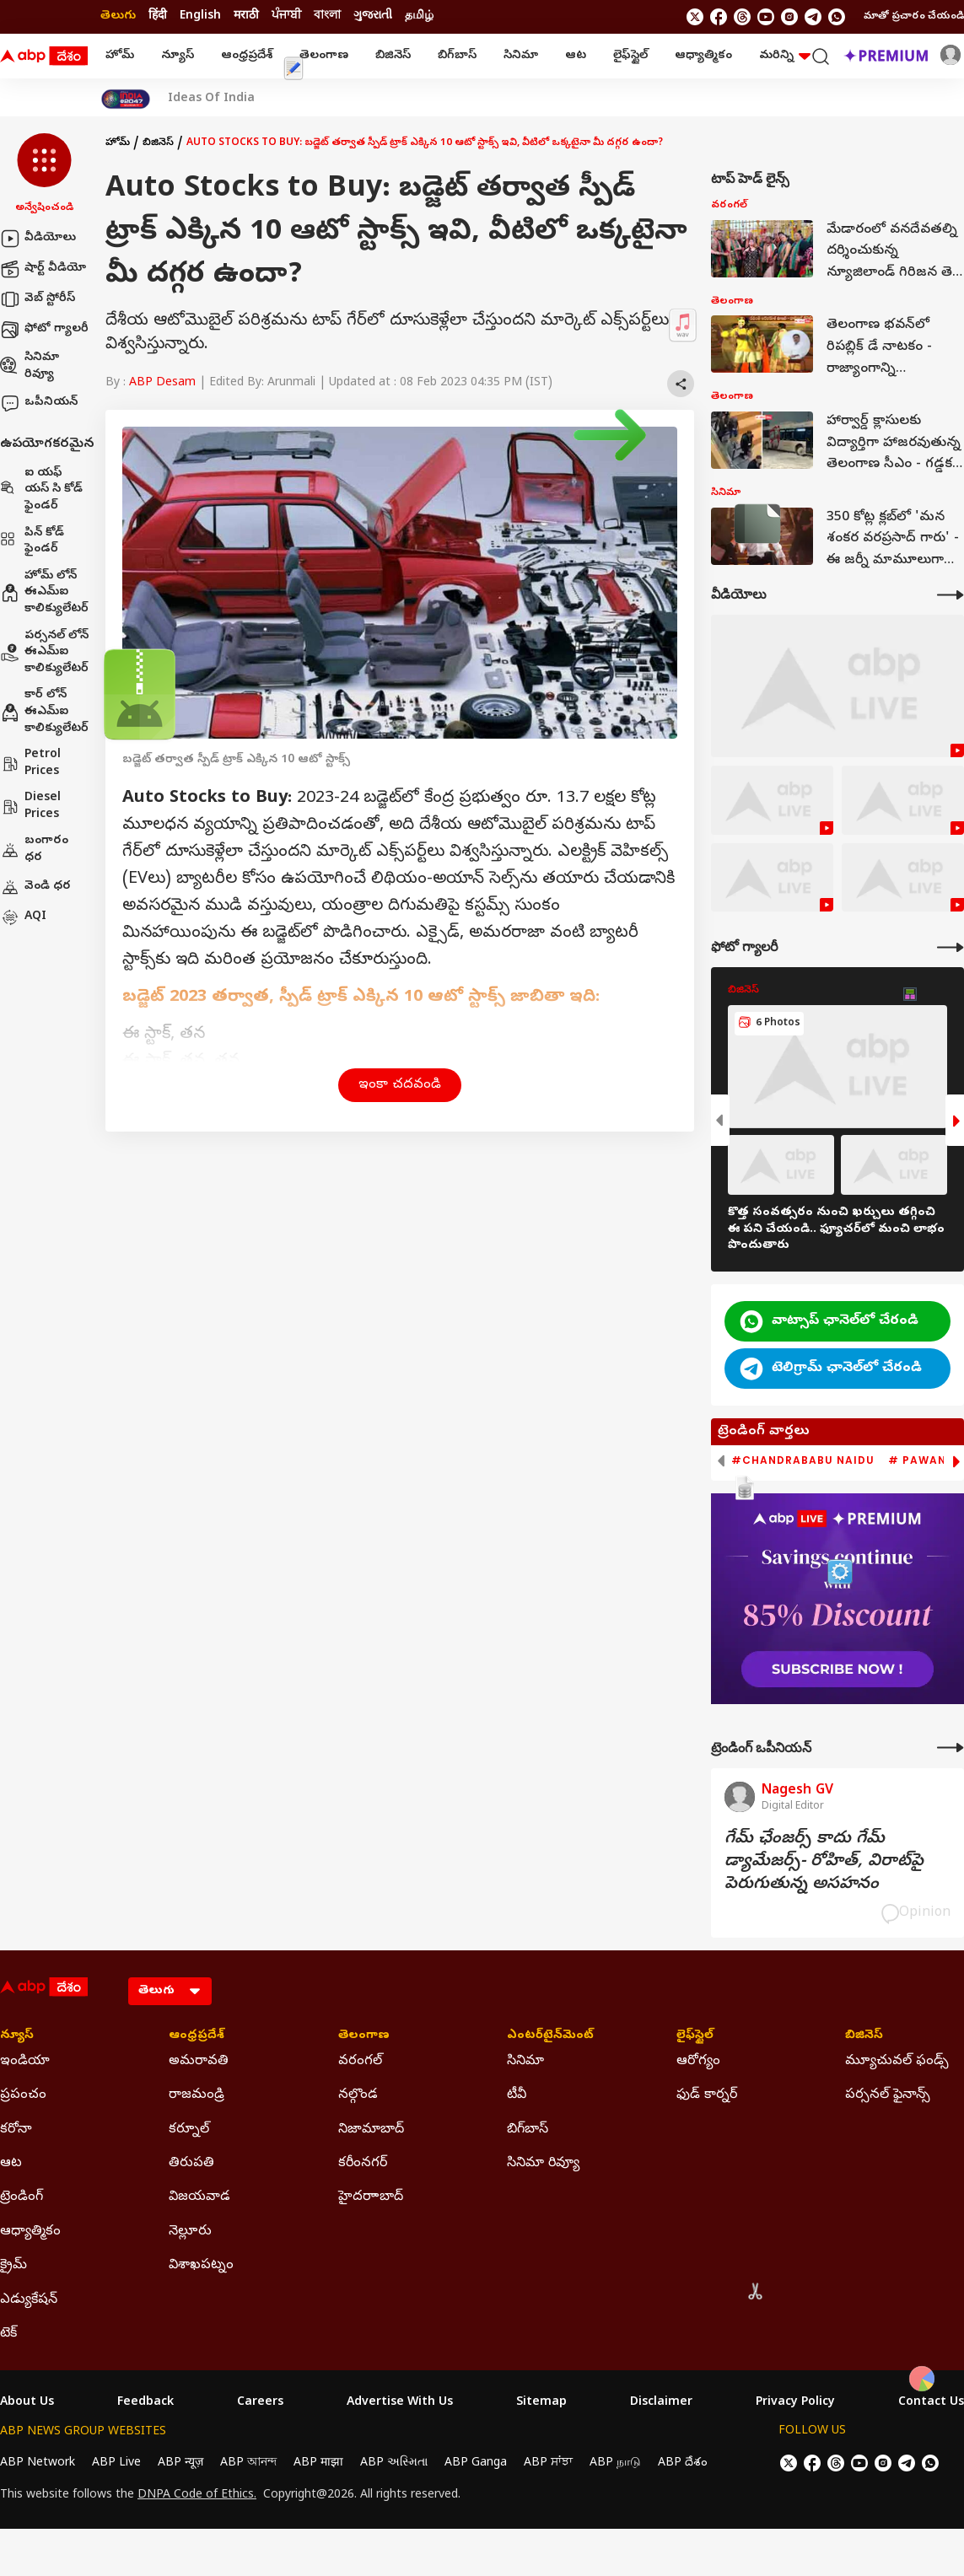 The height and width of the screenshot is (2576, 964). What do you see at coordinates (757, 522) in the screenshot?
I see `change desktop wallpaper` at bounding box center [757, 522].